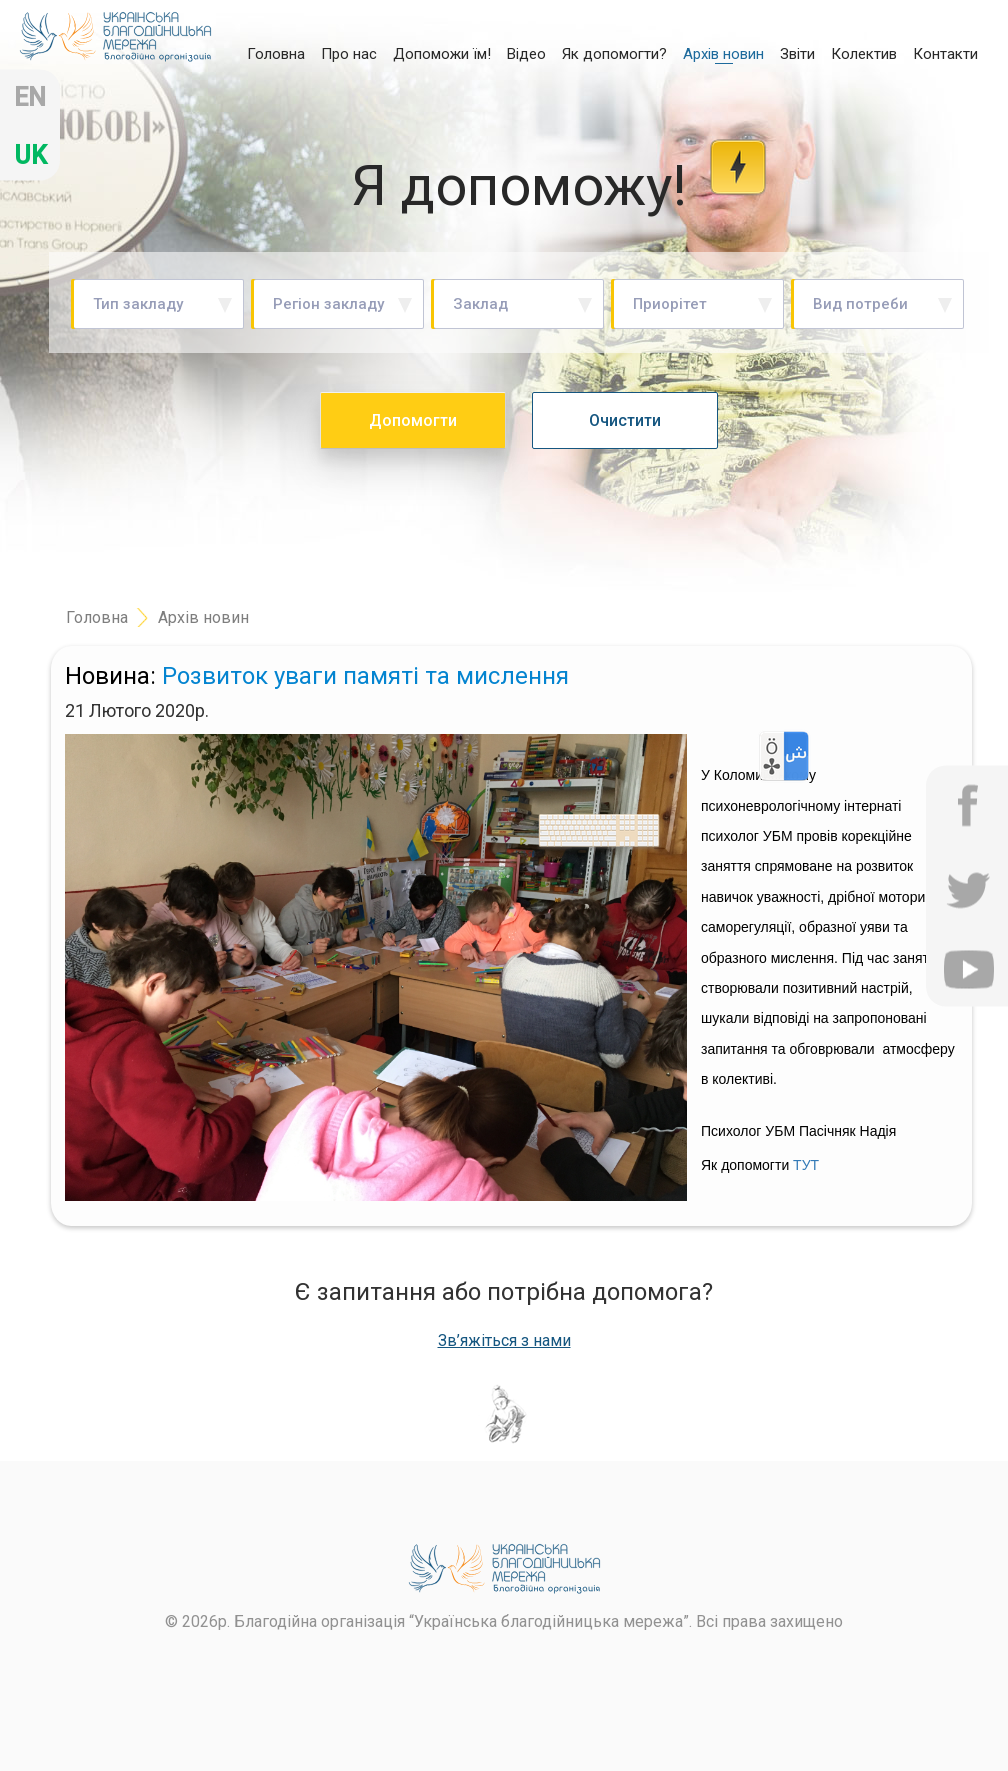 Image resolution: width=1008 pixels, height=1771 pixels. Describe the element at coordinates (738, 167) in the screenshot. I see `open power management settings` at that location.